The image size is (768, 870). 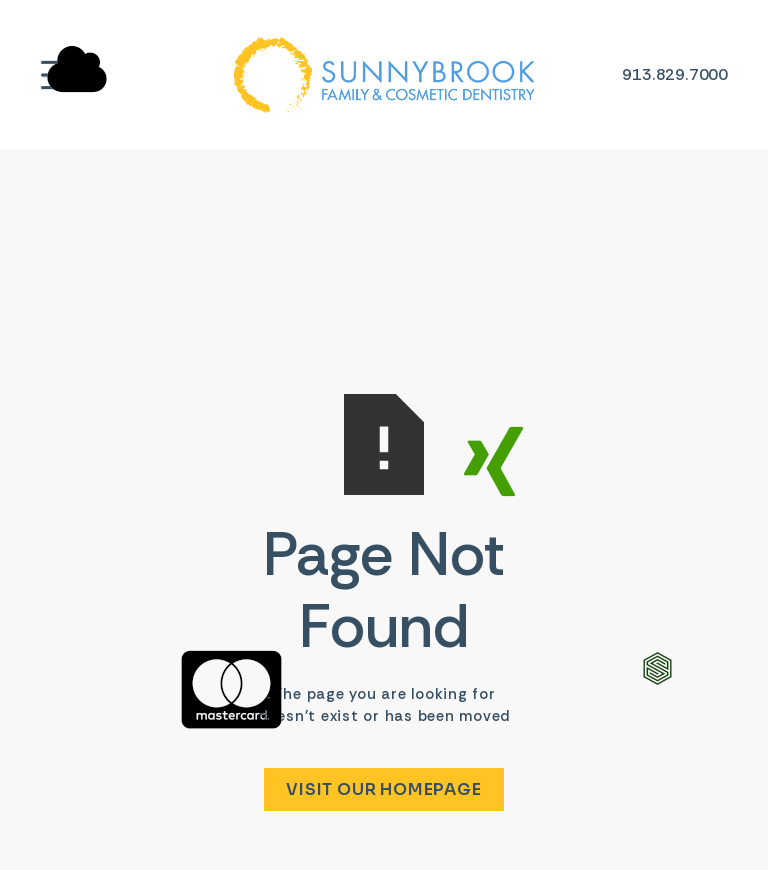 I want to click on SurrealDB logo, so click(x=657, y=668).